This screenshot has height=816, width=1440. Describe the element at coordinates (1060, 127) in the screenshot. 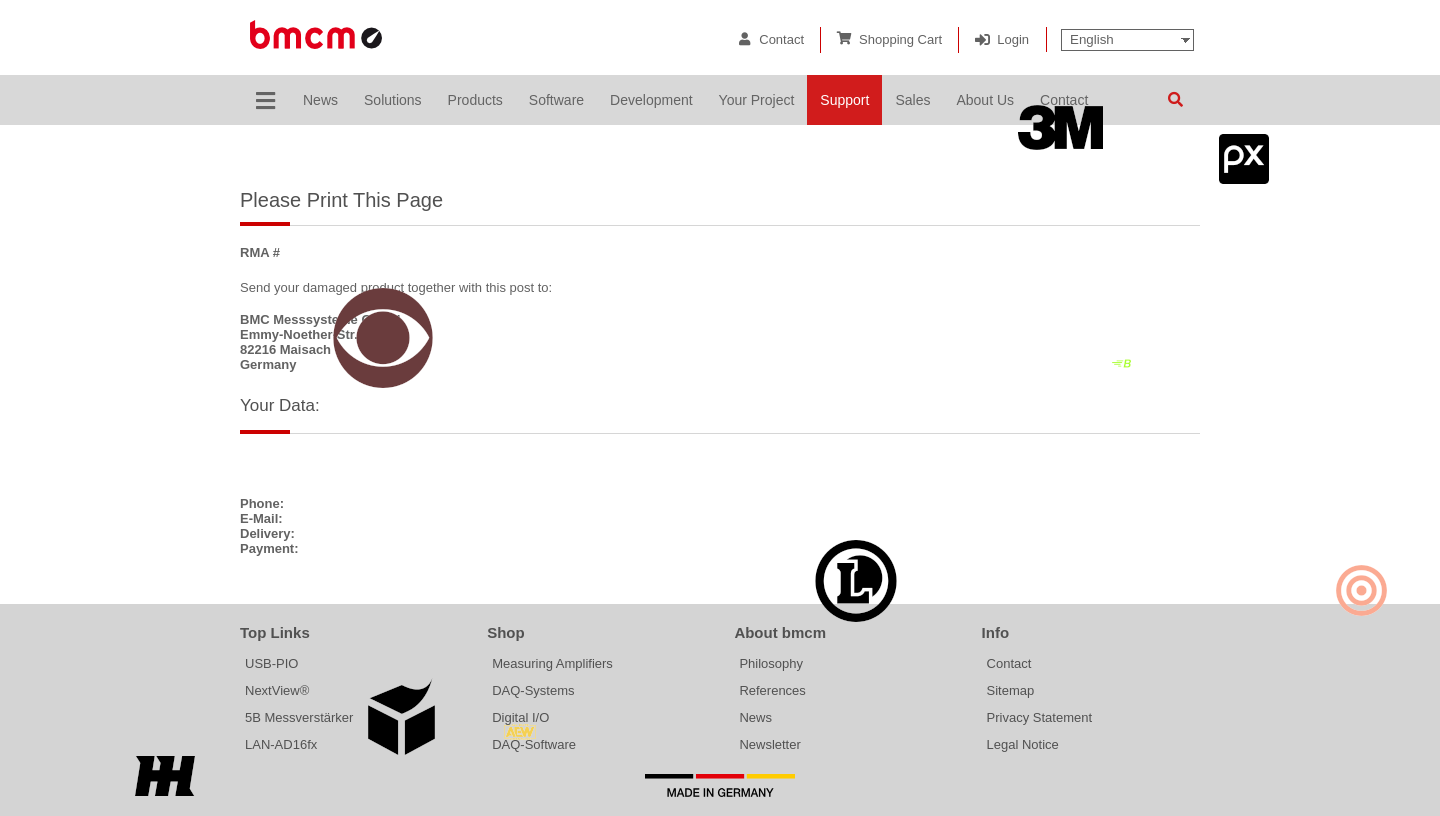

I see `3M company logo` at that location.